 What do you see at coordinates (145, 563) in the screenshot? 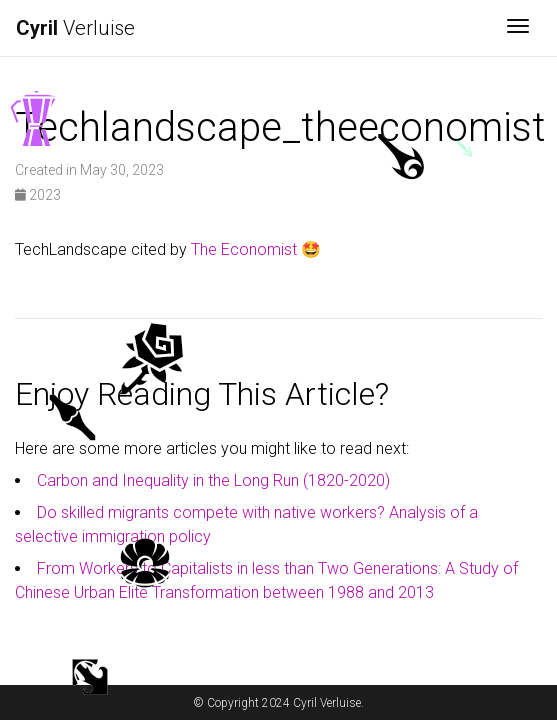
I see `oyster shell with pearl icon` at bounding box center [145, 563].